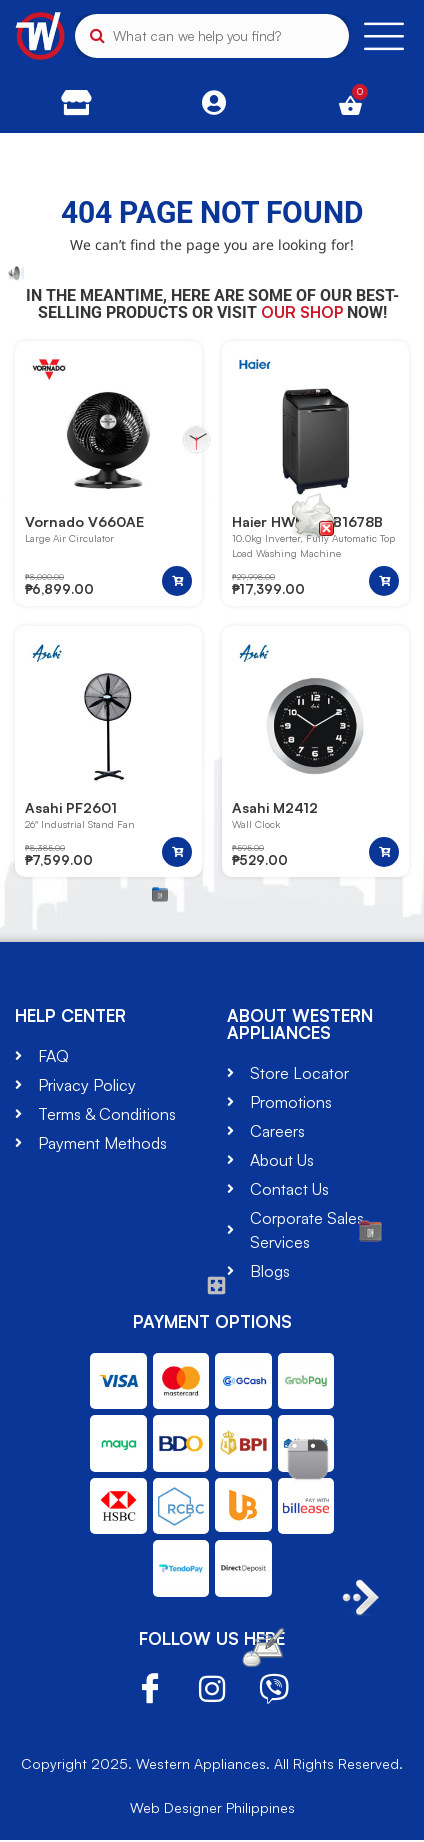  What do you see at coordinates (160, 894) in the screenshot?
I see `open templates folder` at bounding box center [160, 894].